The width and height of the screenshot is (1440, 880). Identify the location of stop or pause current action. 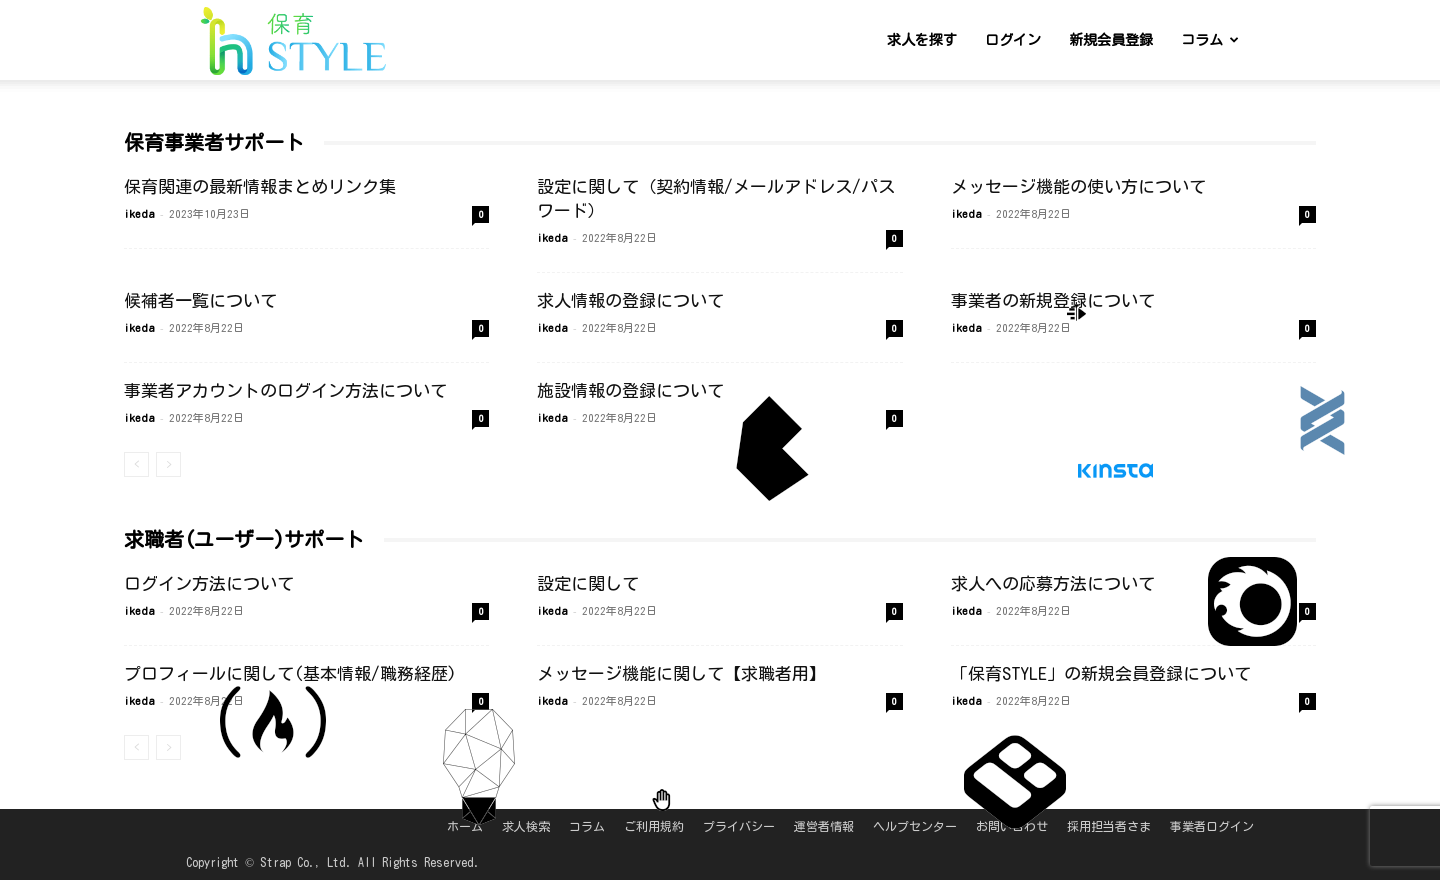
(661, 800).